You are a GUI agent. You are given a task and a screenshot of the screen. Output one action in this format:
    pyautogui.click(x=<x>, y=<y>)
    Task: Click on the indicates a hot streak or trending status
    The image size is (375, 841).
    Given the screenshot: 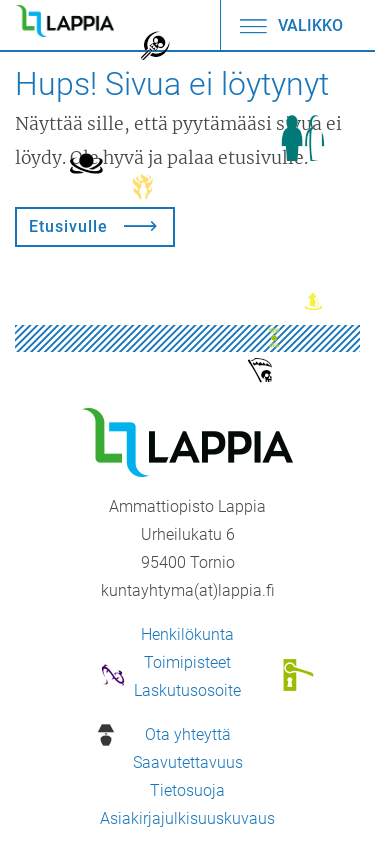 What is the action you would take?
    pyautogui.click(x=142, y=186)
    